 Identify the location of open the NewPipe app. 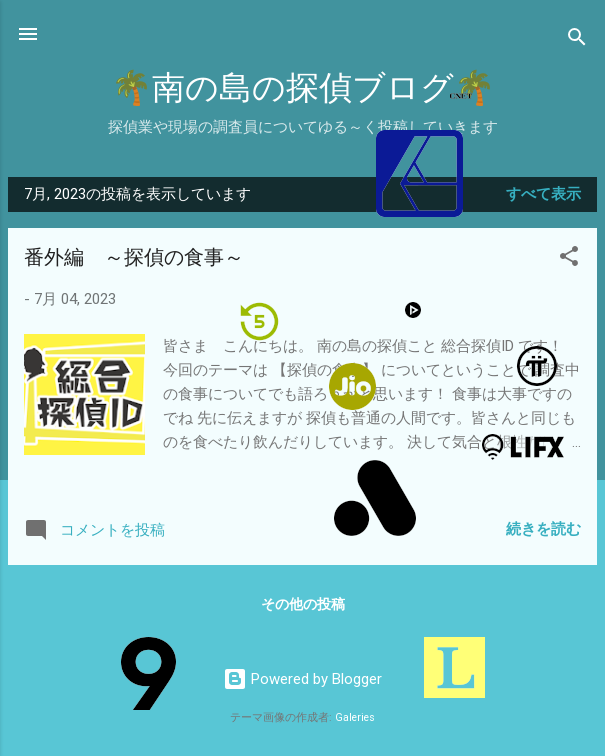
(413, 310).